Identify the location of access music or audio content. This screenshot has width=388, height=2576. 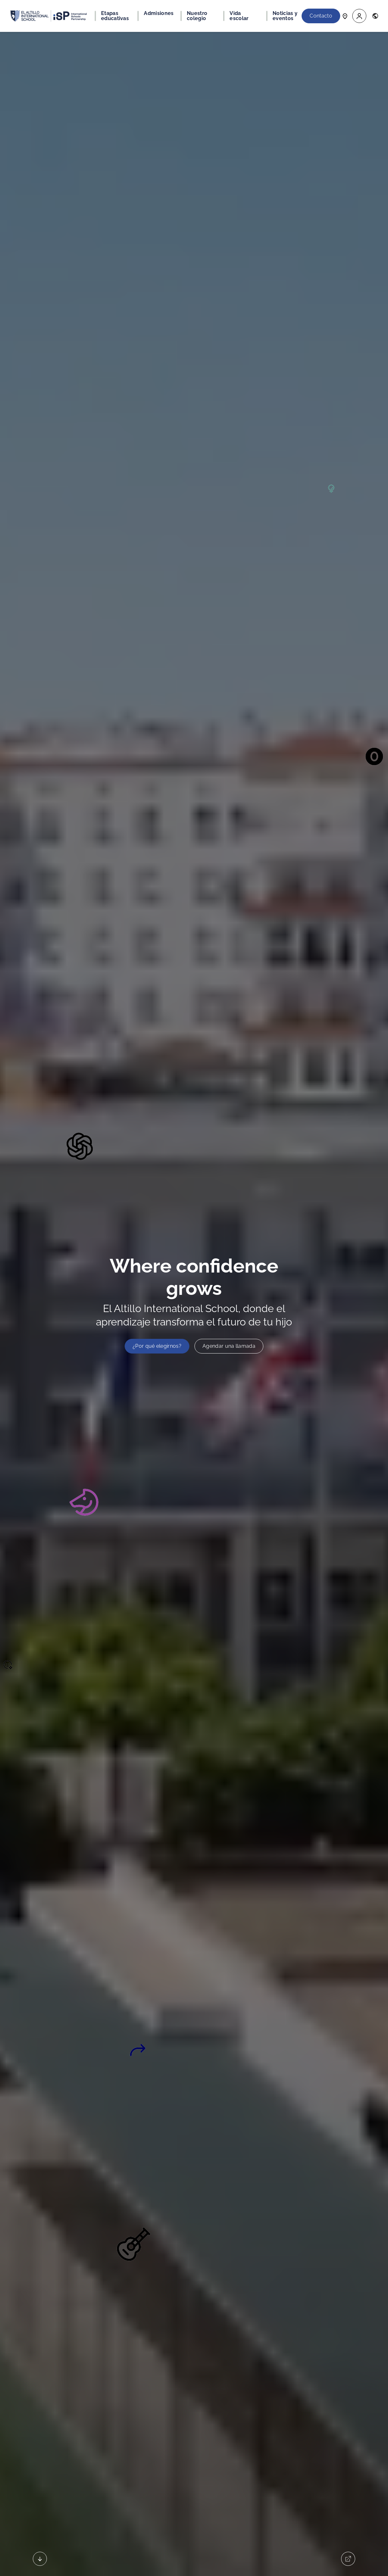
(133, 2244).